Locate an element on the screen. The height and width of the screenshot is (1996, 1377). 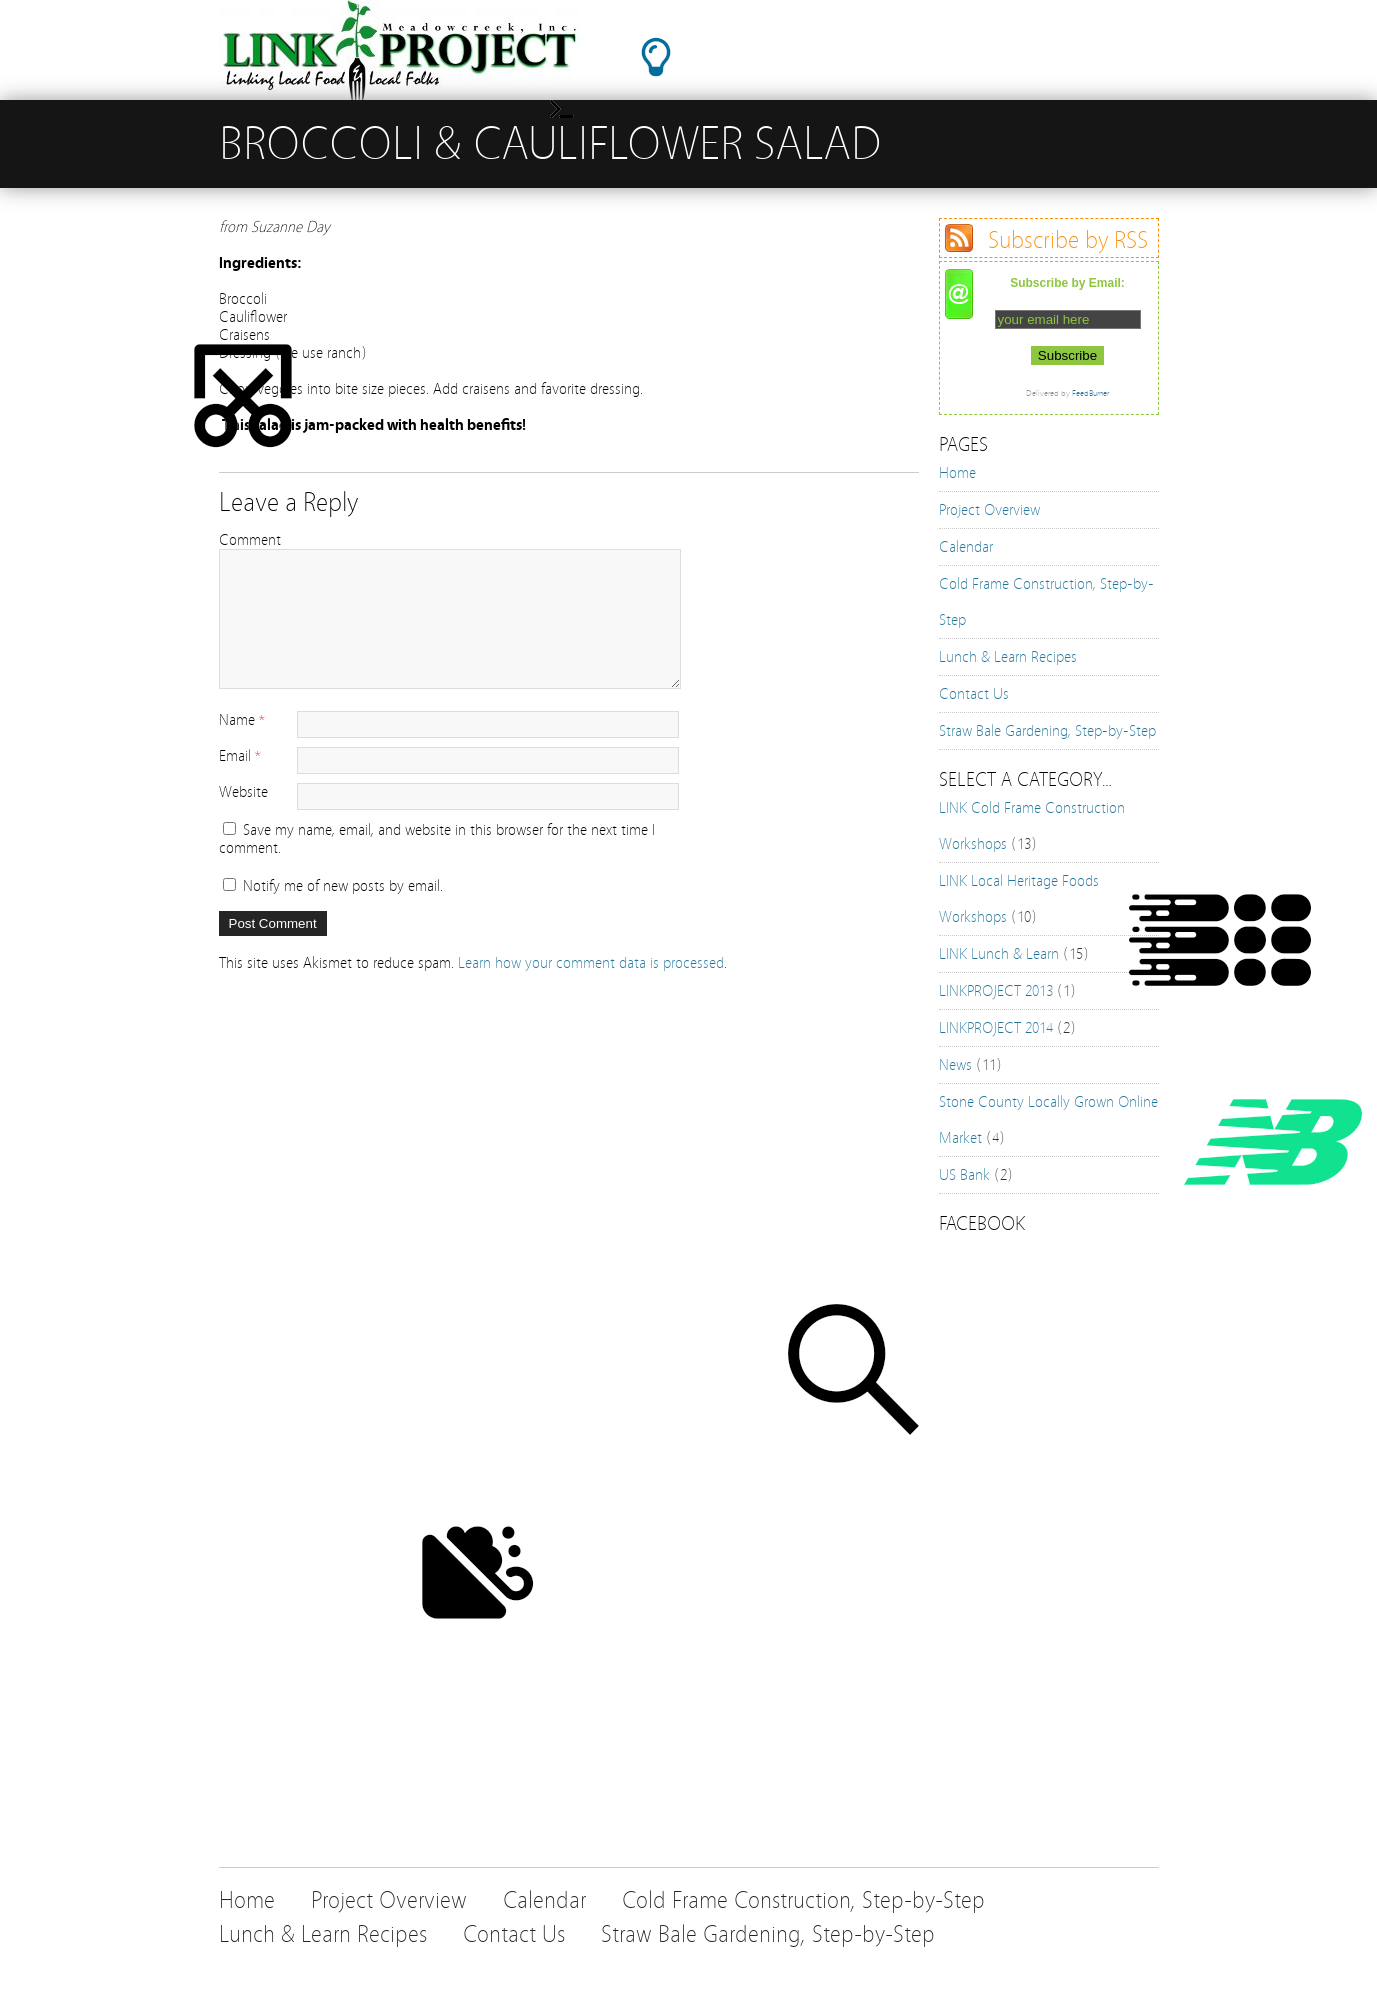
indicates avalanche warning or hazard is located at coordinates (477, 1569).